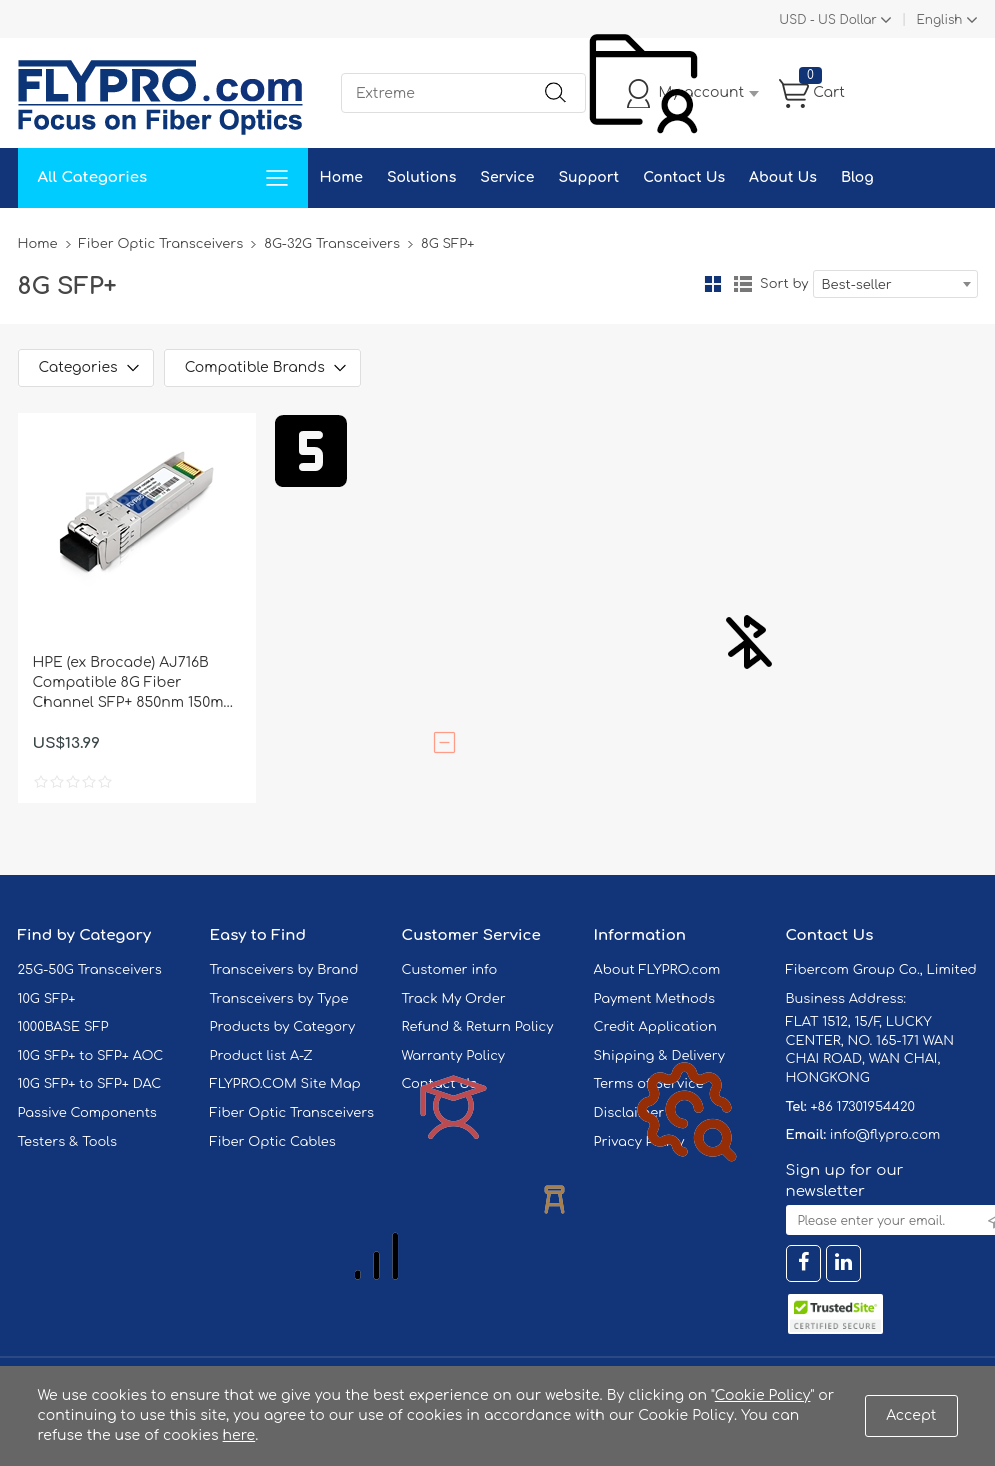  Describe the element at coordinates (444, 742) in the screenshot. I see `remove or collapse an item` at that location.